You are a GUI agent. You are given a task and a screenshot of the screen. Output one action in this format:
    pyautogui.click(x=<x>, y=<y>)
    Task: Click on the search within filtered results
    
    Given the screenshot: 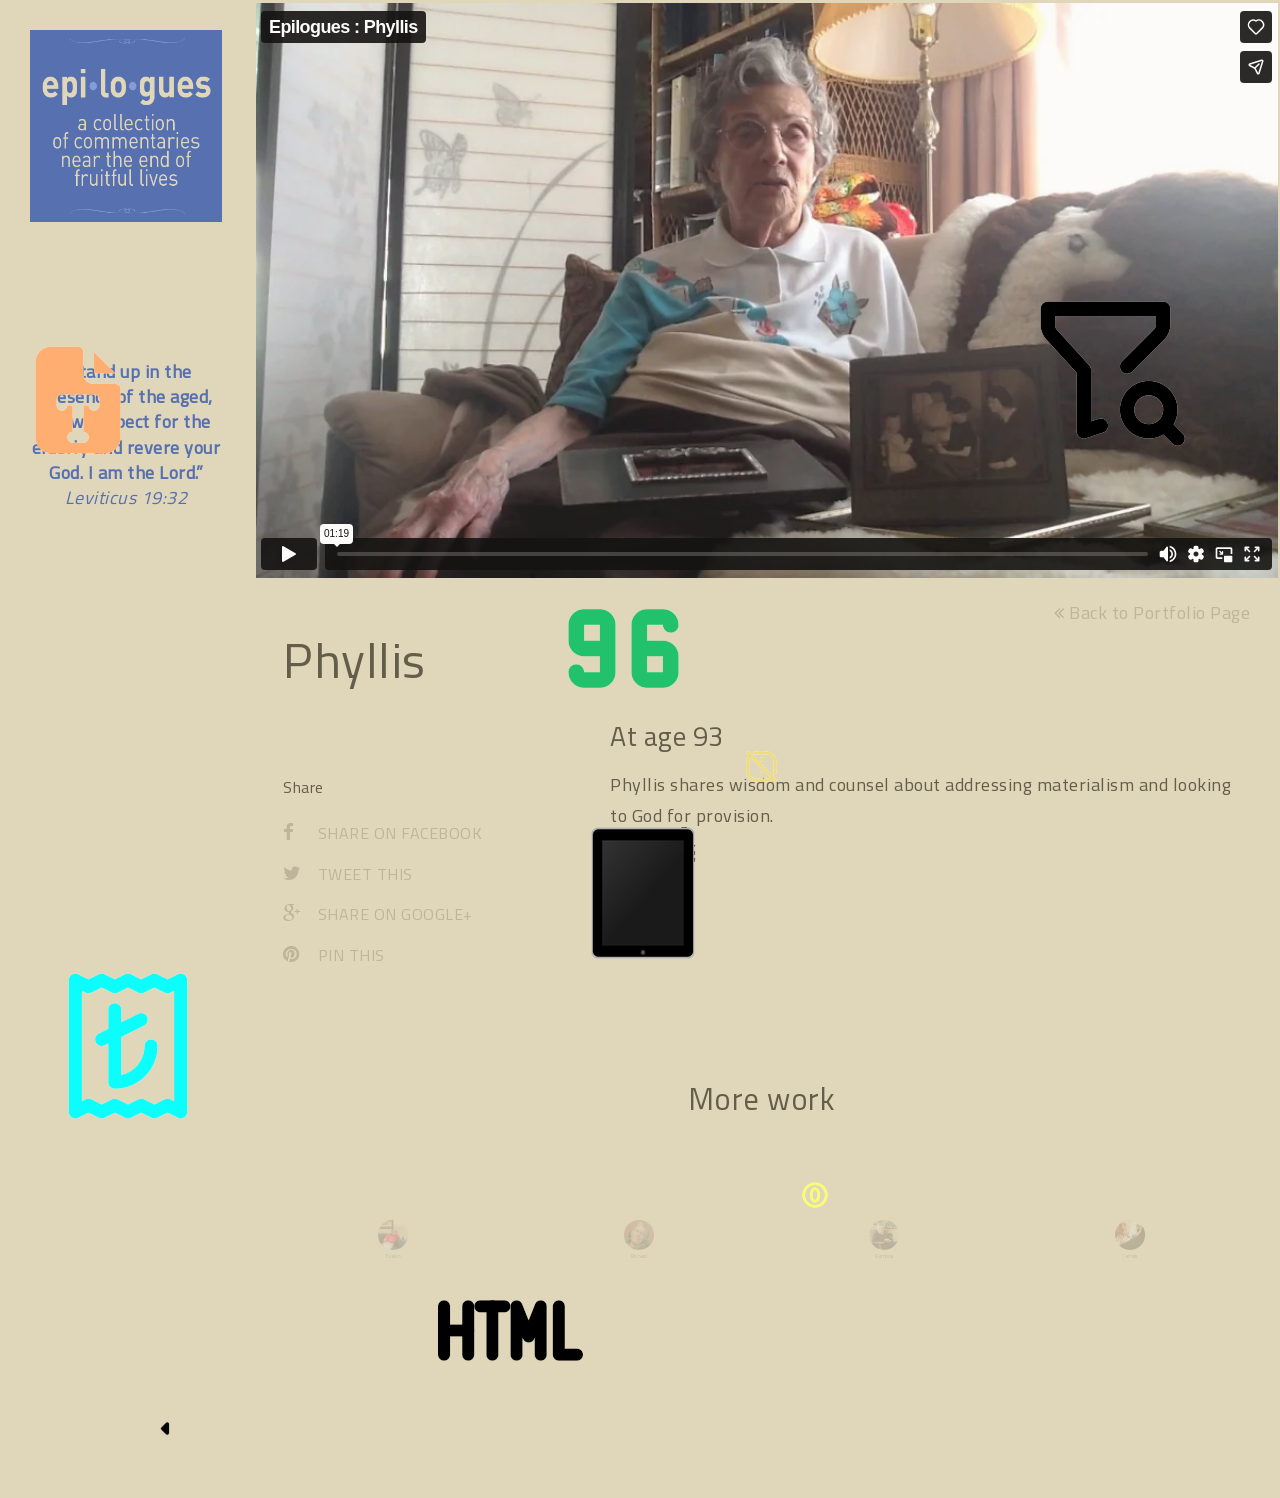 What is the action you would take?
    pyautogui.click(x=1105, y=366)
    